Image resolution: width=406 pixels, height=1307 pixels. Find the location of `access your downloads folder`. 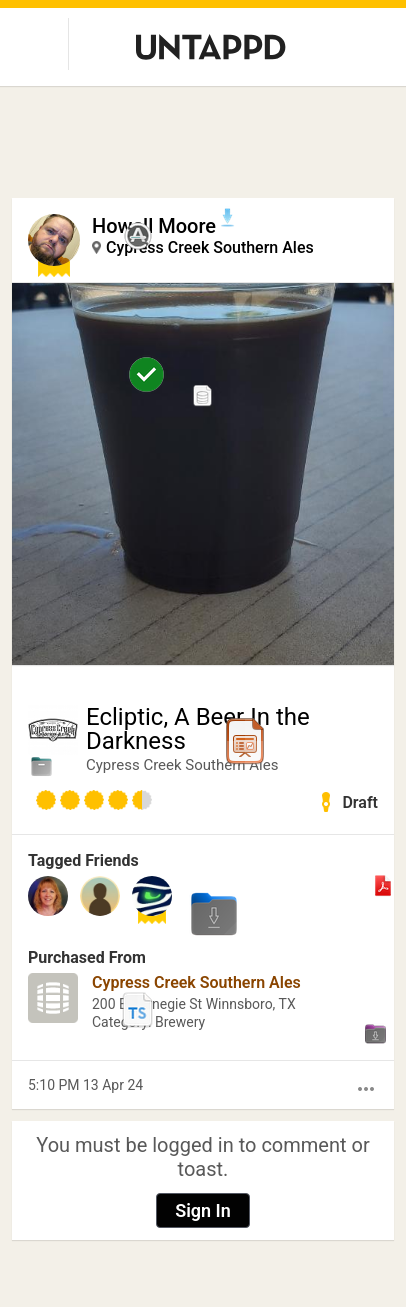

access your downloads folder is located at coordinates (375, 1033).